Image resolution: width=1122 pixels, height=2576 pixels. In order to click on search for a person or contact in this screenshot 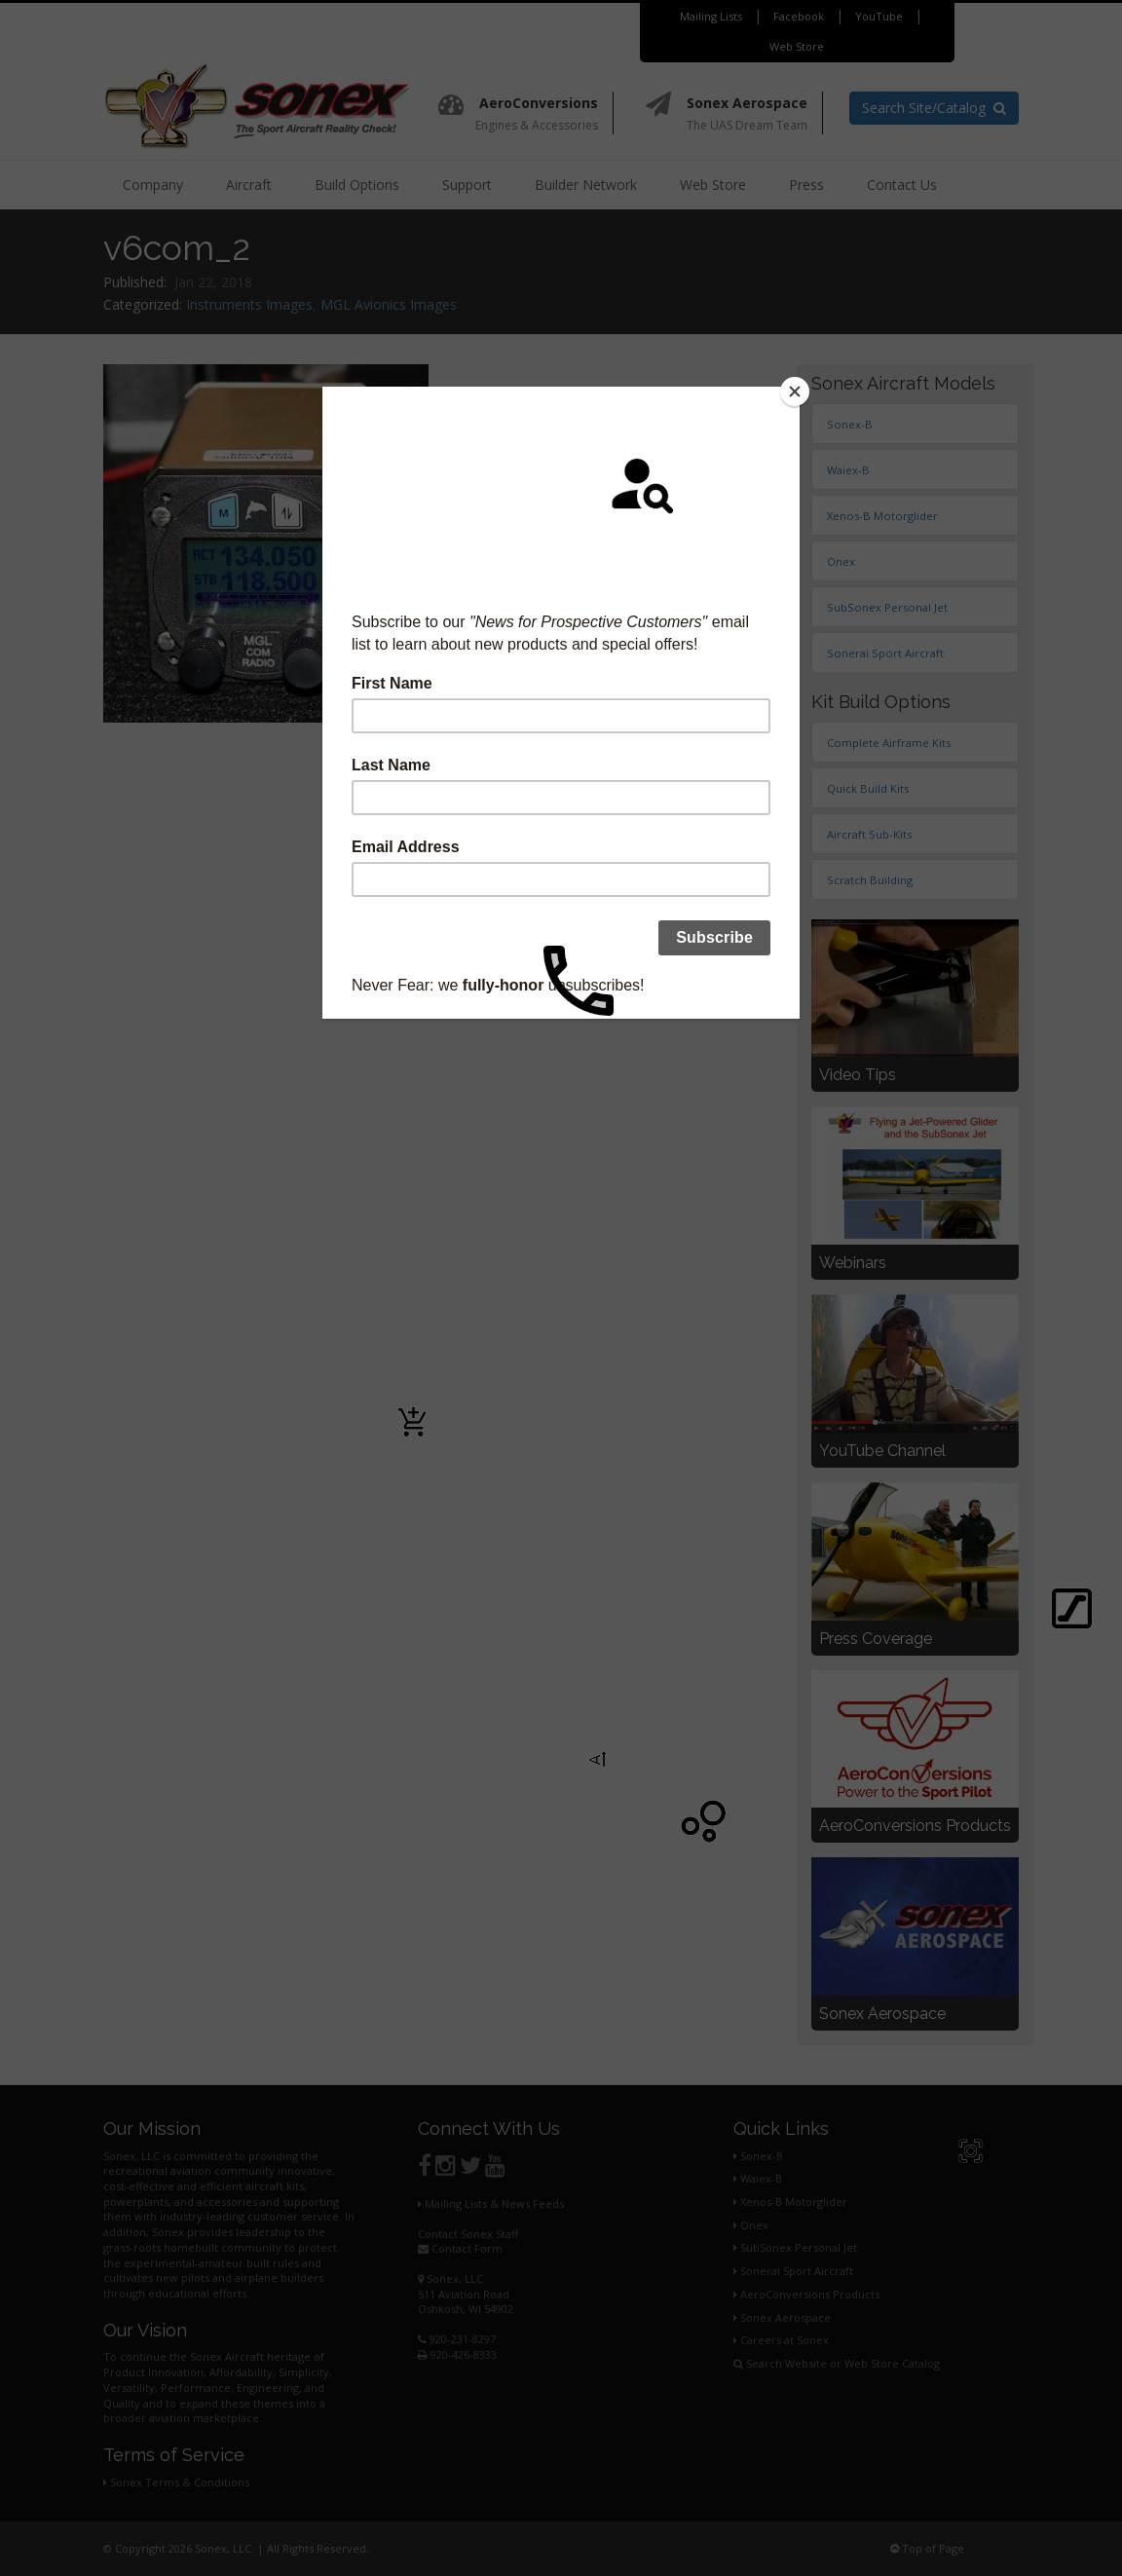, I will do `click(643, 483)`.